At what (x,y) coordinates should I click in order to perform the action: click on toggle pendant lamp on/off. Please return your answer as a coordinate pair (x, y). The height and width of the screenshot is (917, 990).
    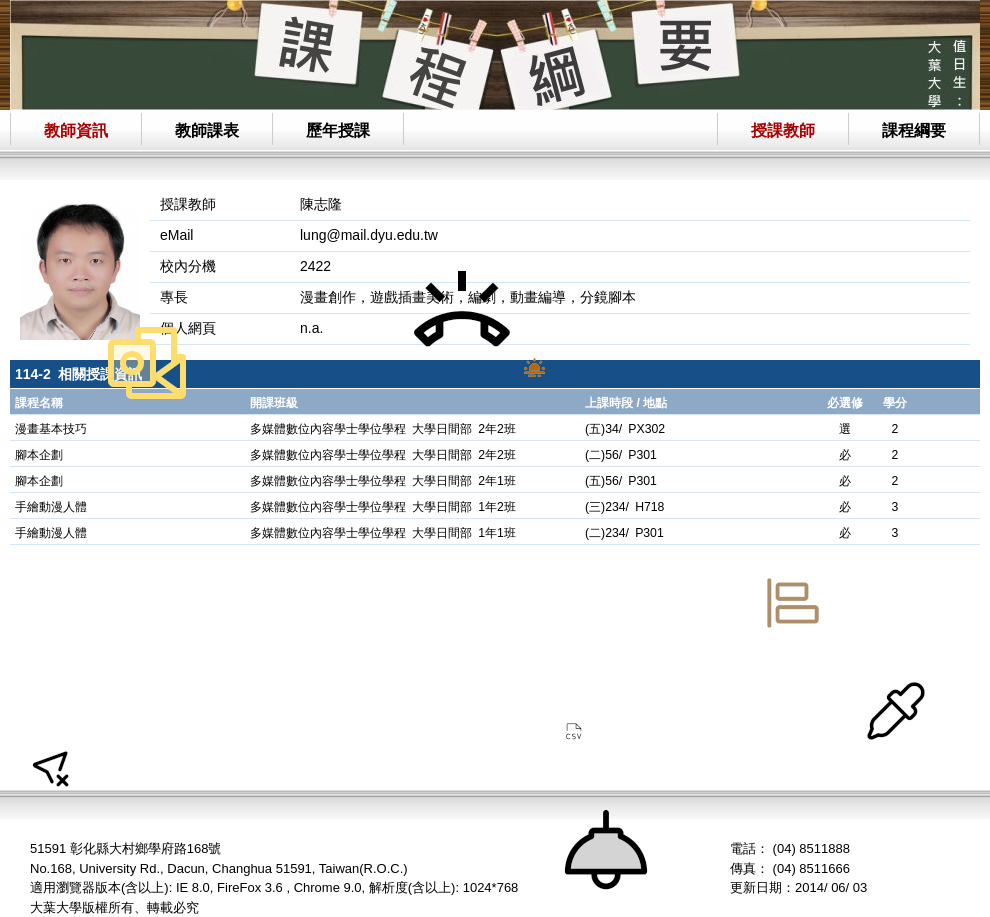
    Looking at the image, I should click on (606, 854).